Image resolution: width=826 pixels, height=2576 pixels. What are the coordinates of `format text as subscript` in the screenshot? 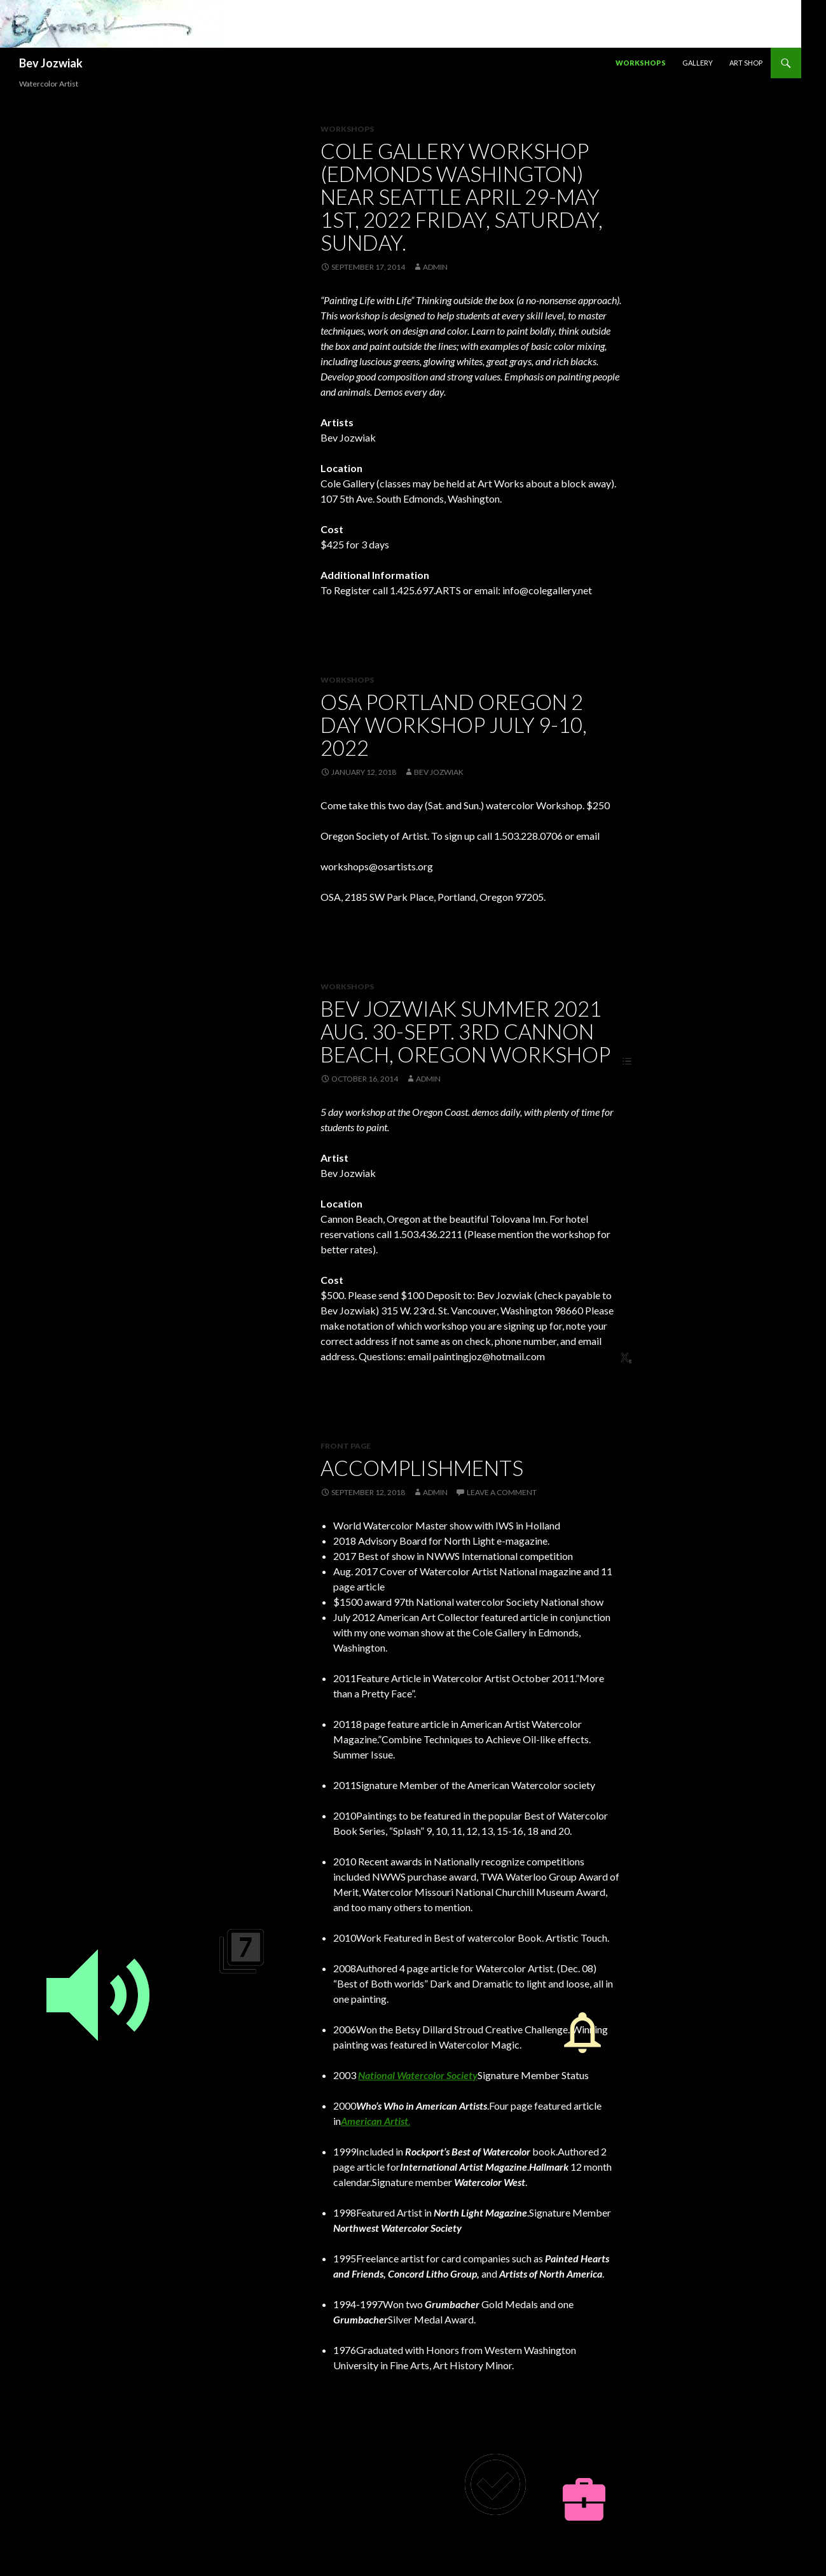 It's located at (624, 1358).